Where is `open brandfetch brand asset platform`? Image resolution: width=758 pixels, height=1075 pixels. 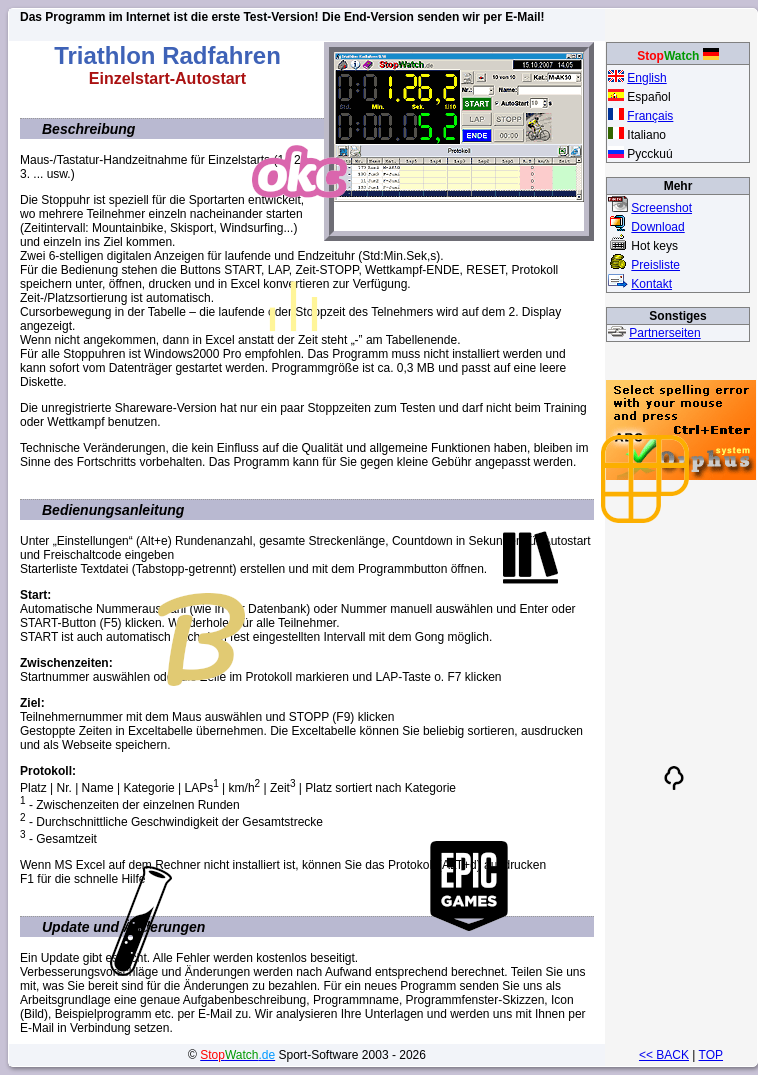
open brandfetch brand asset platform is located at coordinates (201, 639).